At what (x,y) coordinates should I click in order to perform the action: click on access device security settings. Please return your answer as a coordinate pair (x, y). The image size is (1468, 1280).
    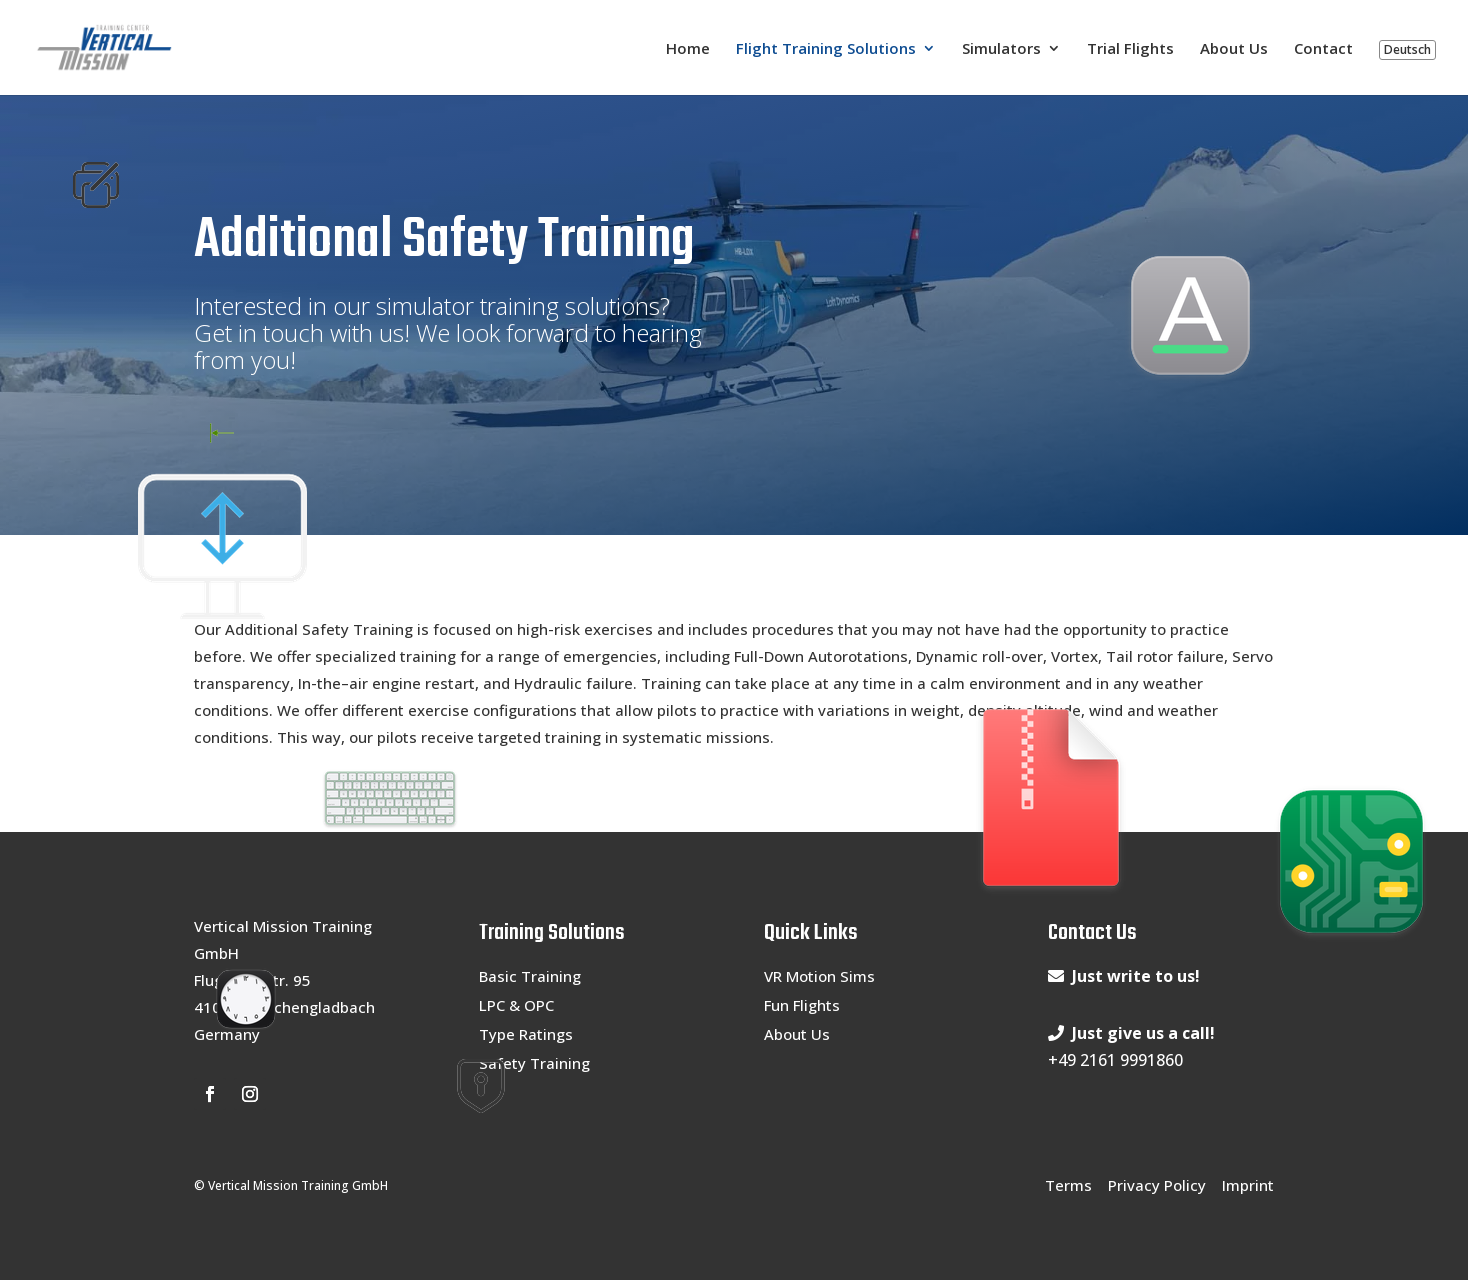
    Looking at the image, I should click on (481, 1086).